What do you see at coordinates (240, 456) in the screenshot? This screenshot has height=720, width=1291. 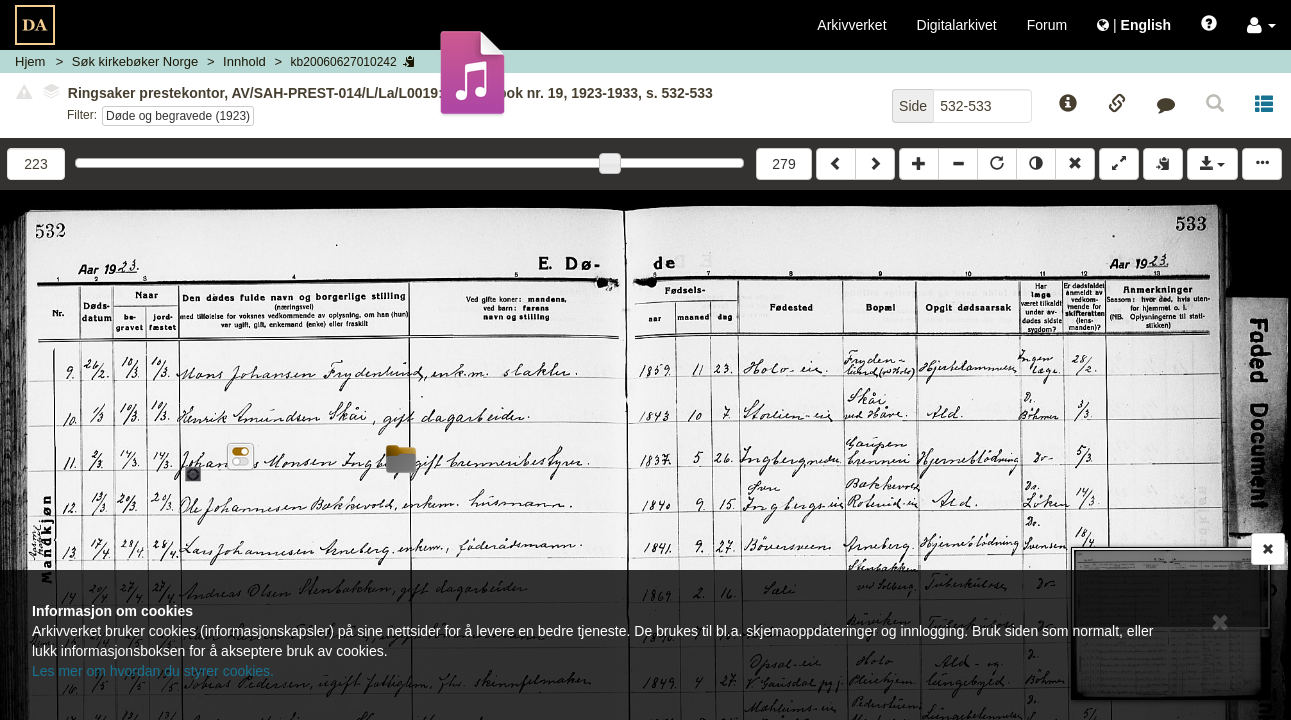 I see `open unity tweak tool settings` at bounding box center [240, 456].